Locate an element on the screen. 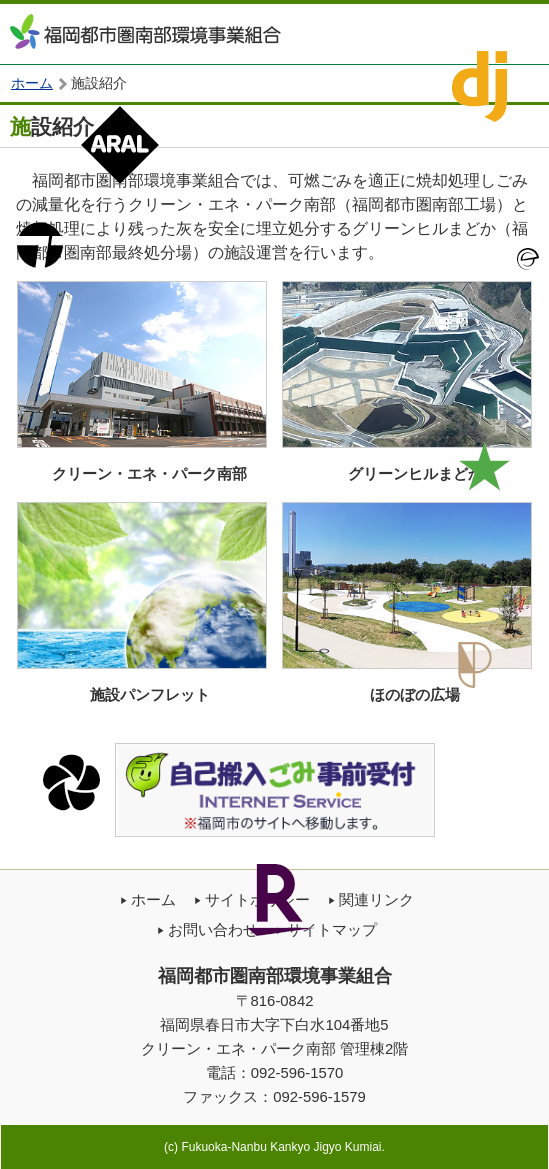 Image resolution: width=549 pixels, height=1169 pixels. open the Macy's app or website is located at coordinates (484, 466).